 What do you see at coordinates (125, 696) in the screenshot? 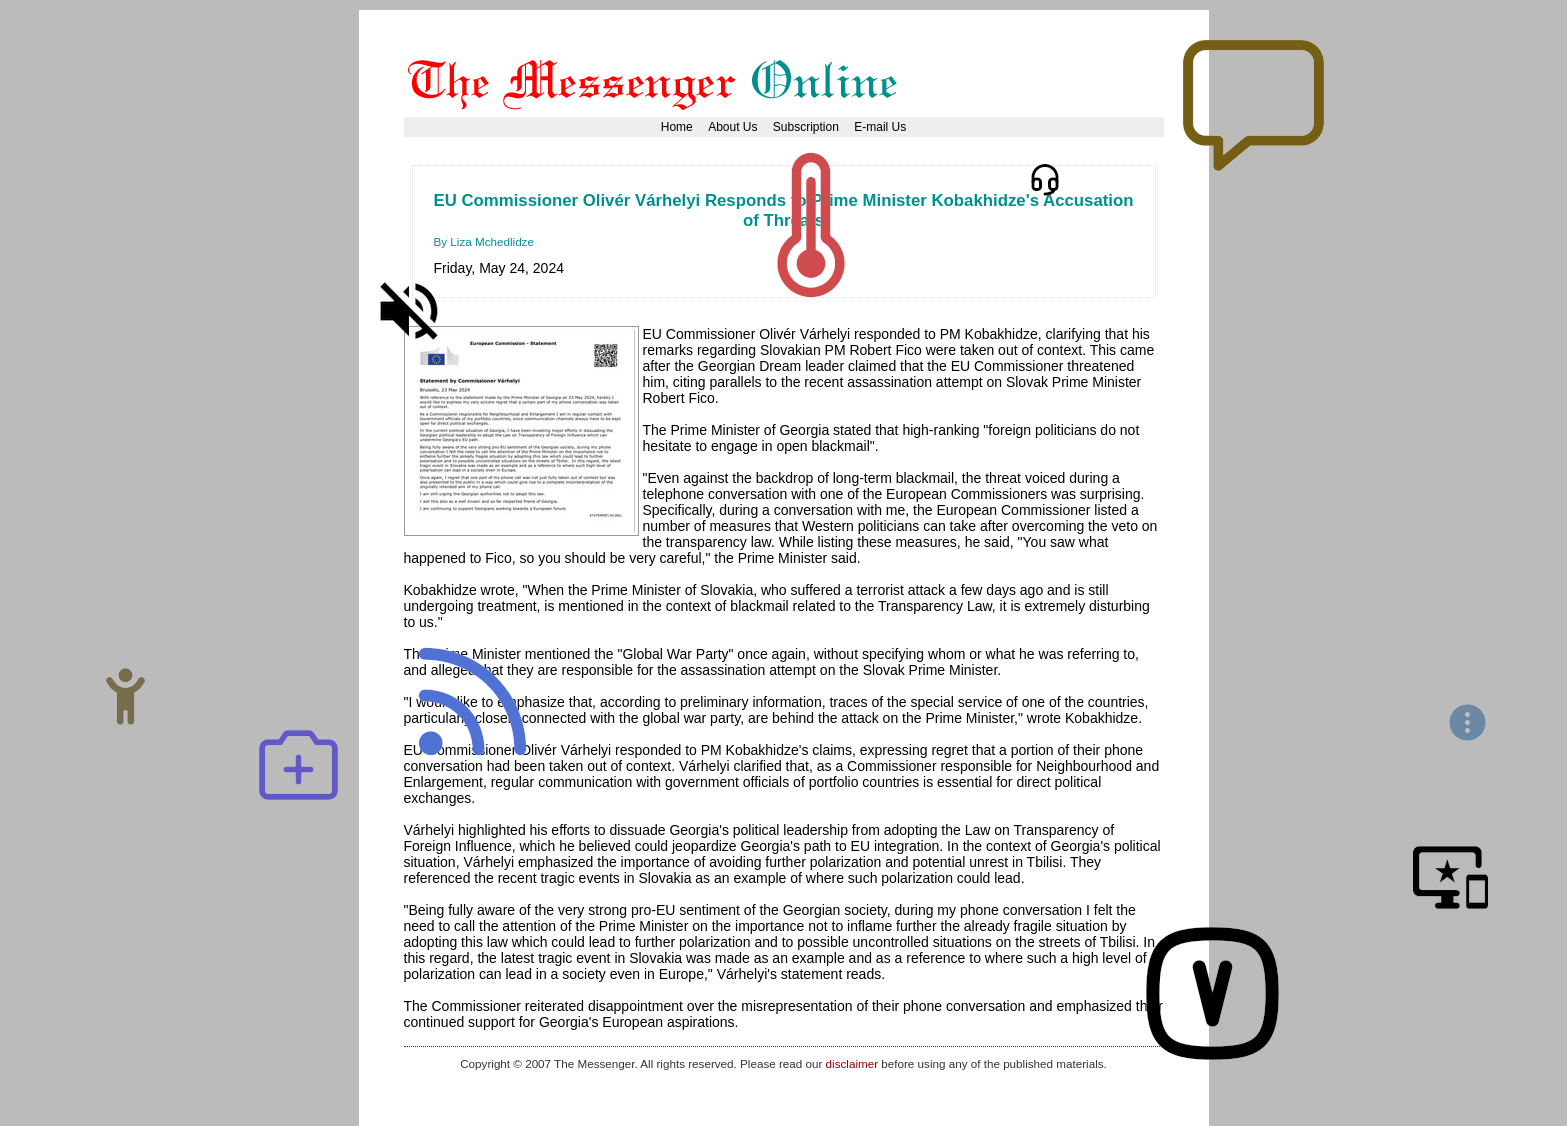
I see `indicates child-friendly content or features` at bounding box center [125, 696].